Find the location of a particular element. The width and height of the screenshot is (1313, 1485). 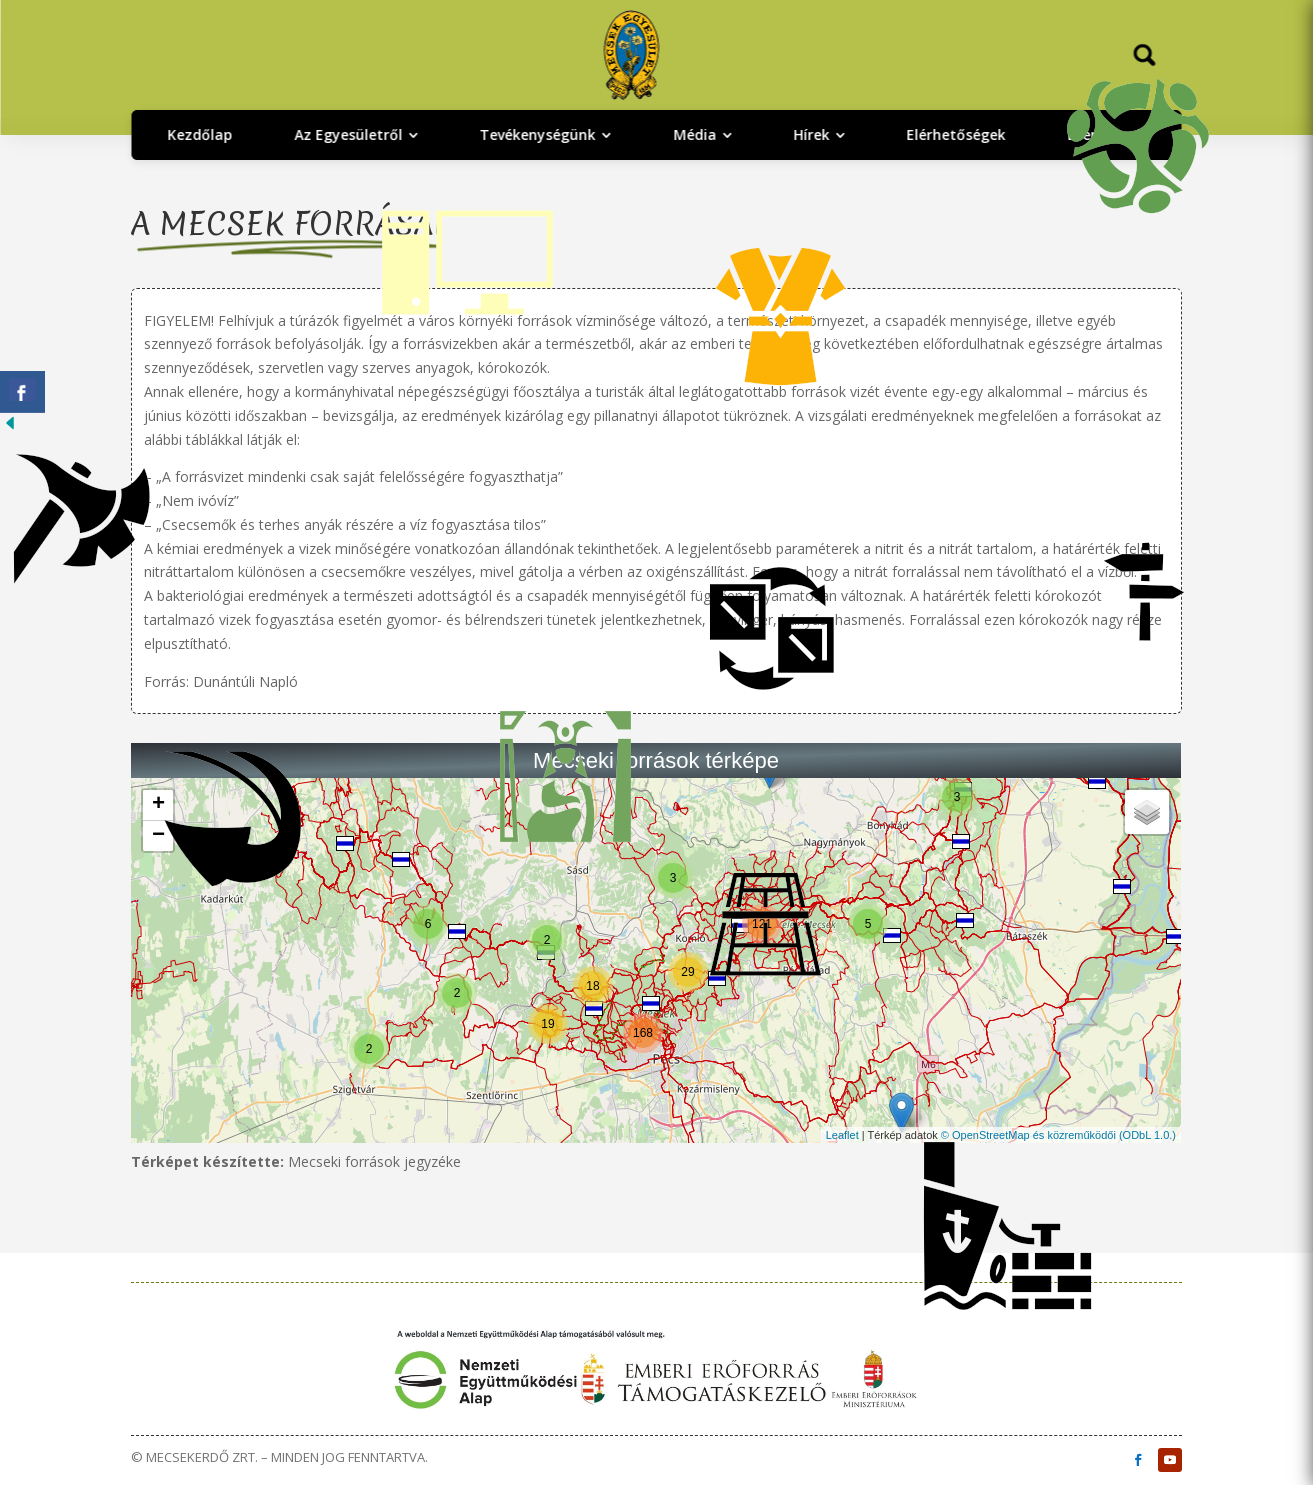

indicates a damaged or worn weapon in inventory is located at coordinates (81, 523).